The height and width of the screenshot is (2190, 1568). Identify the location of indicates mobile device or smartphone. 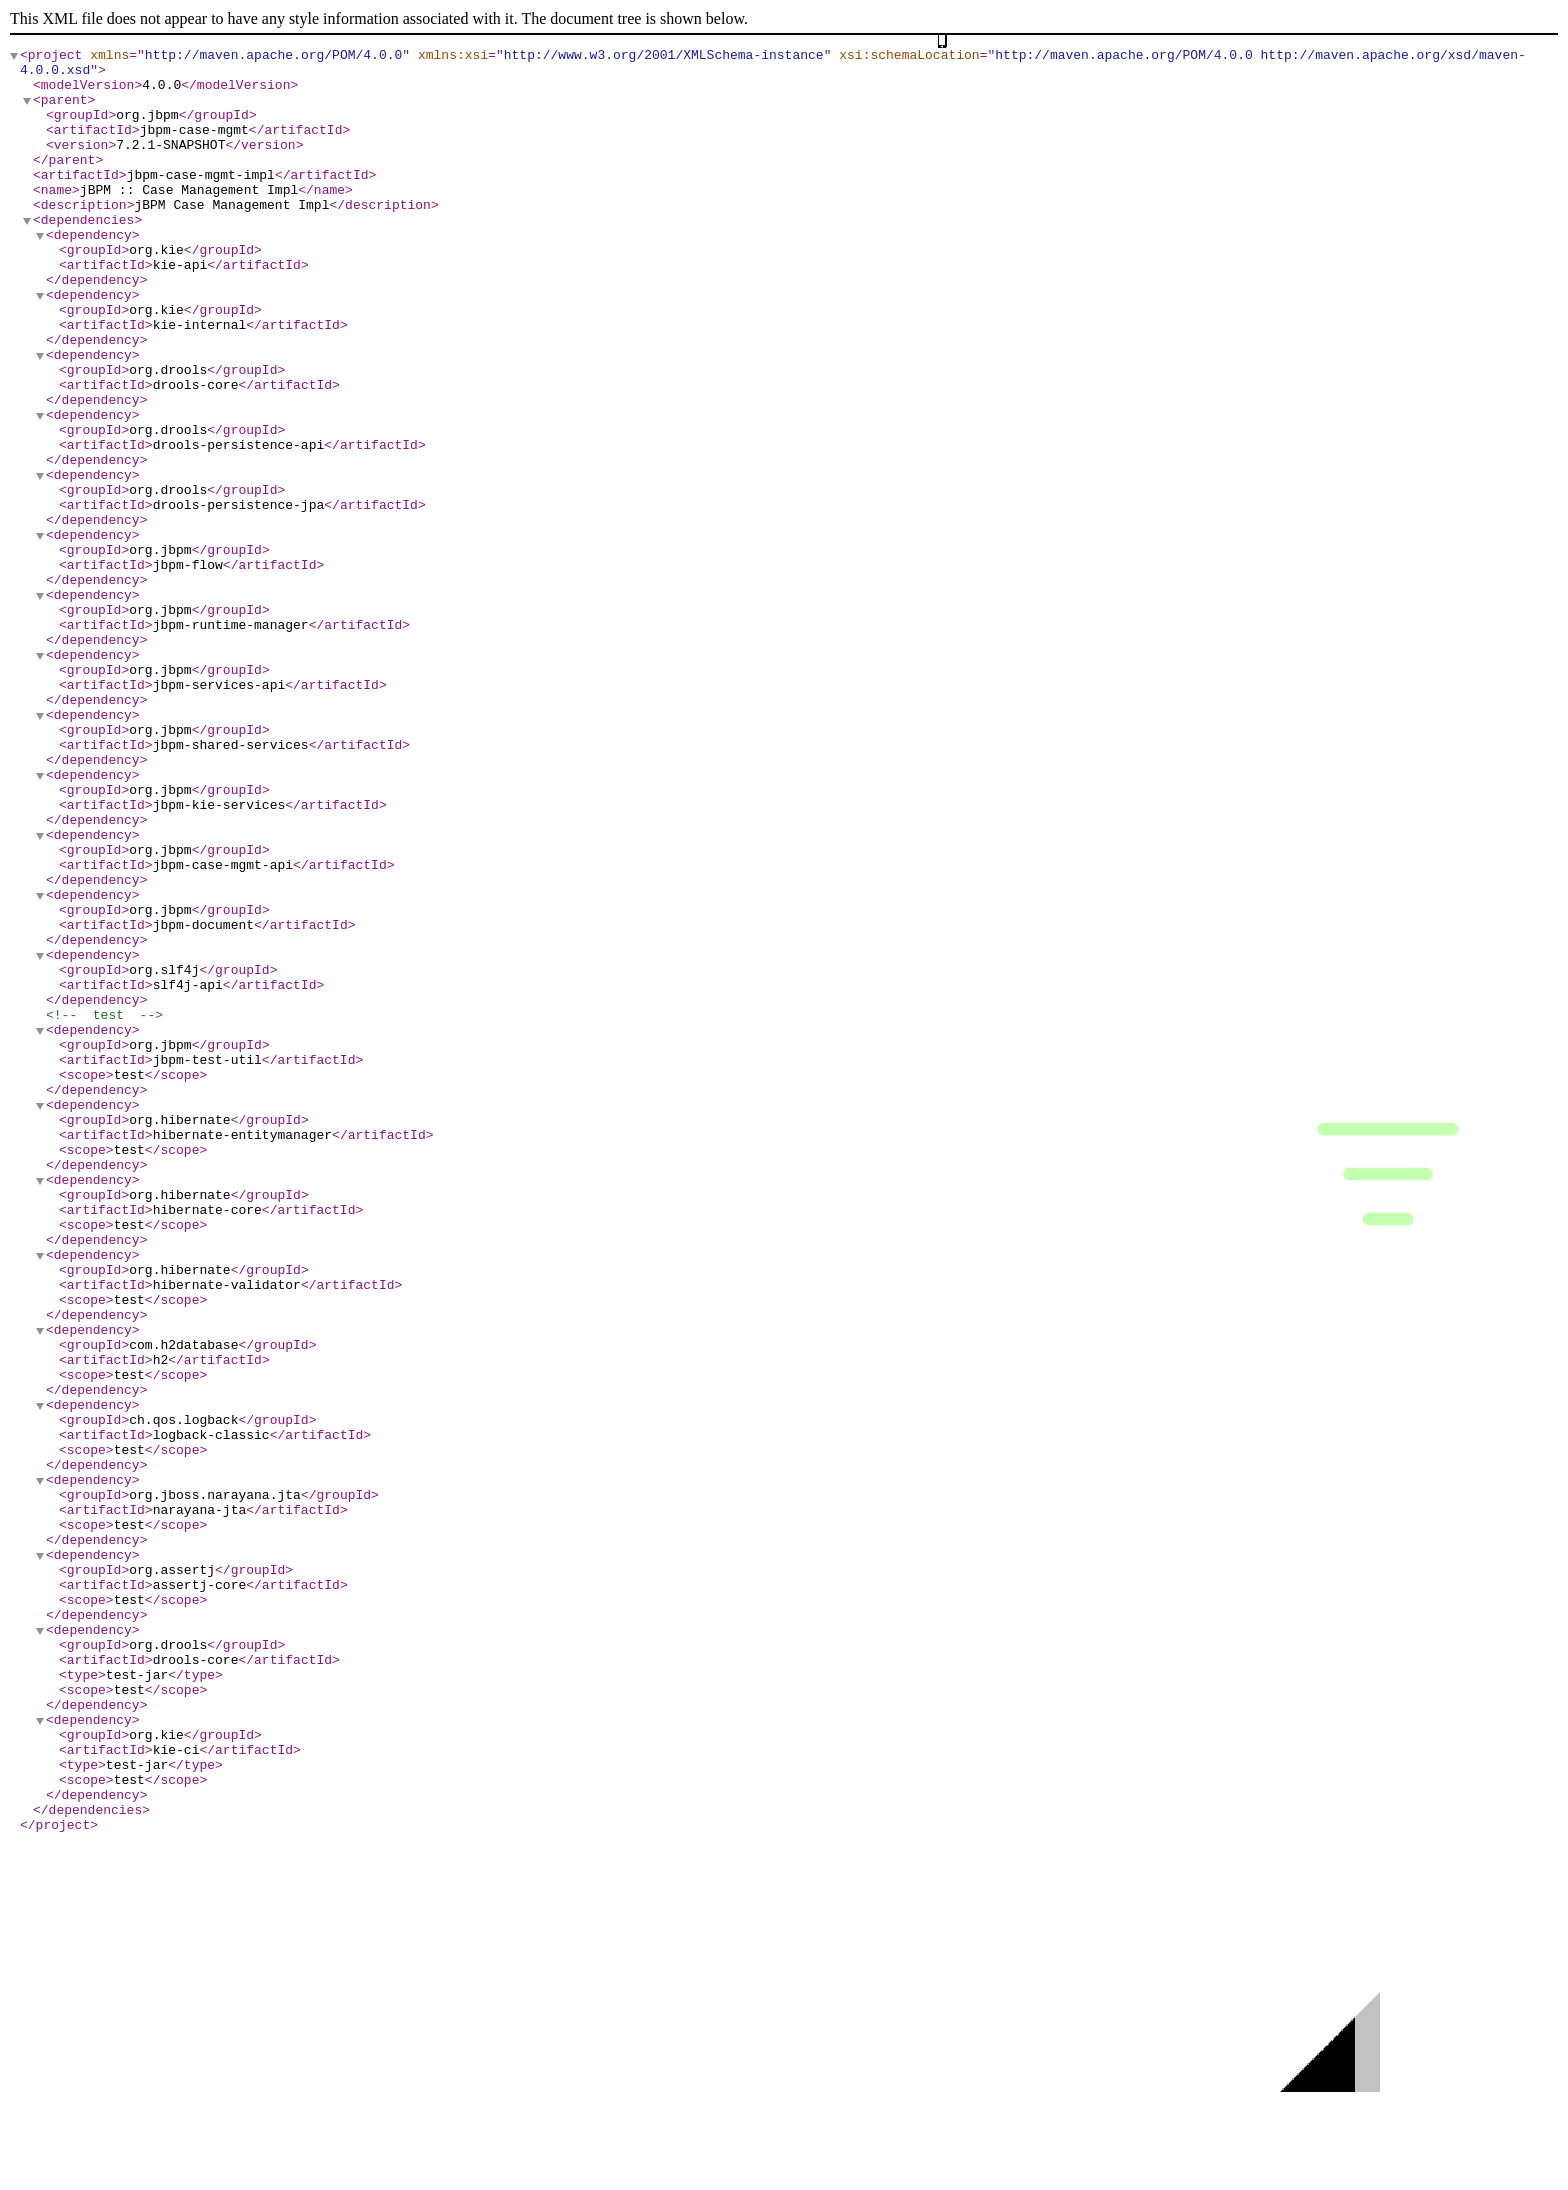
(942, 40).